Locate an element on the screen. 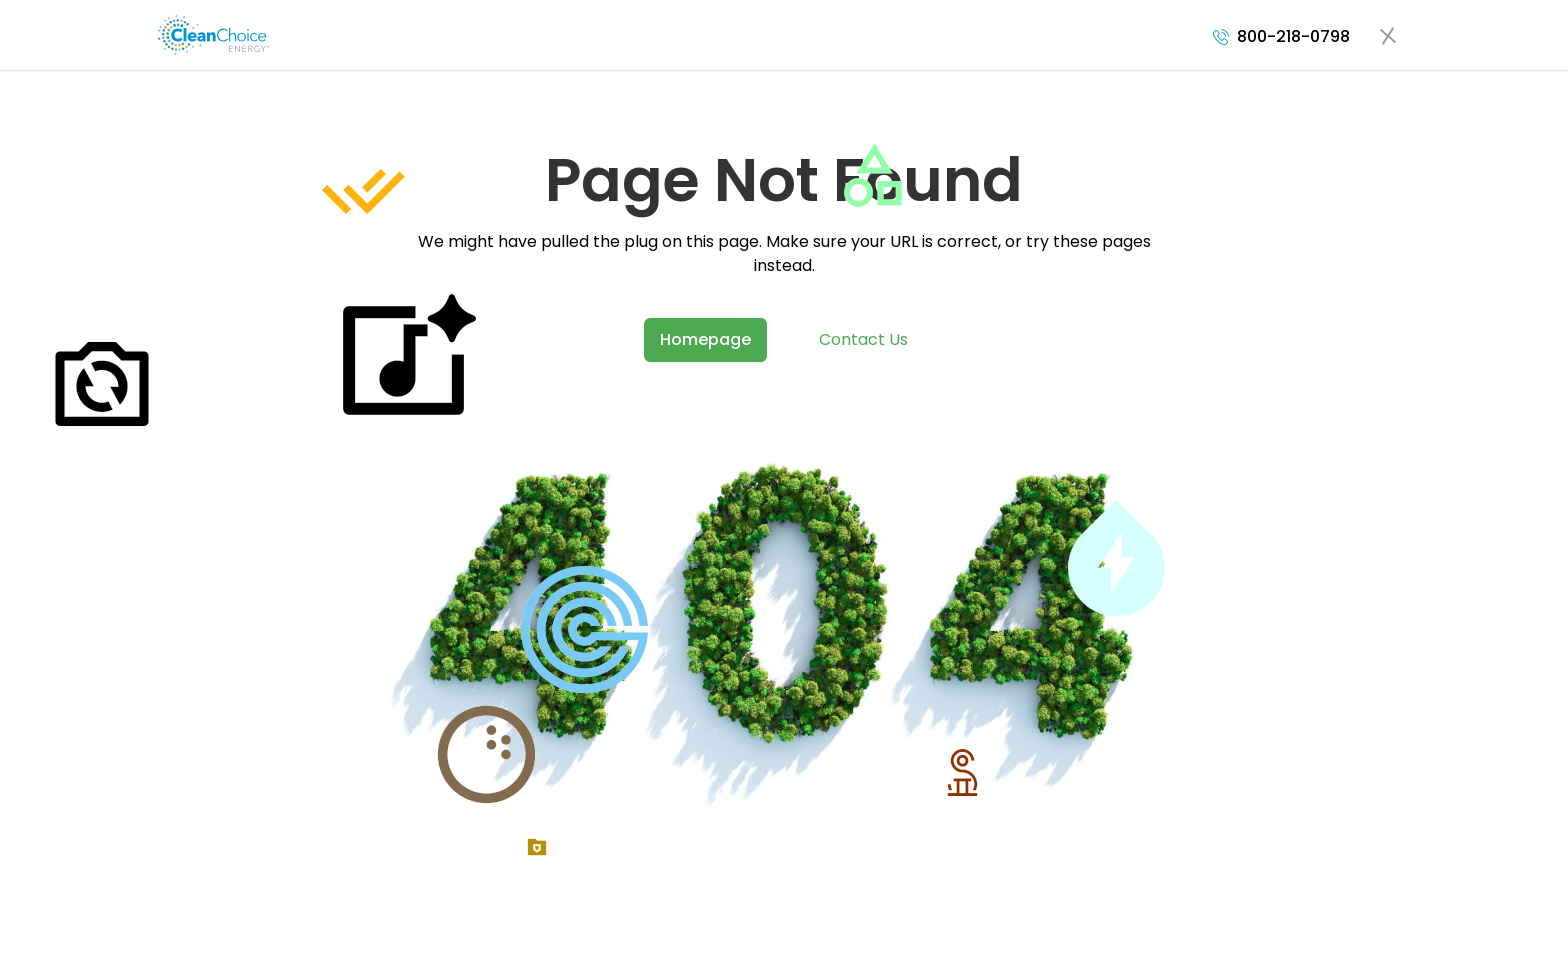  ai-powered music or audio generation is located at coordinates (403, 360).